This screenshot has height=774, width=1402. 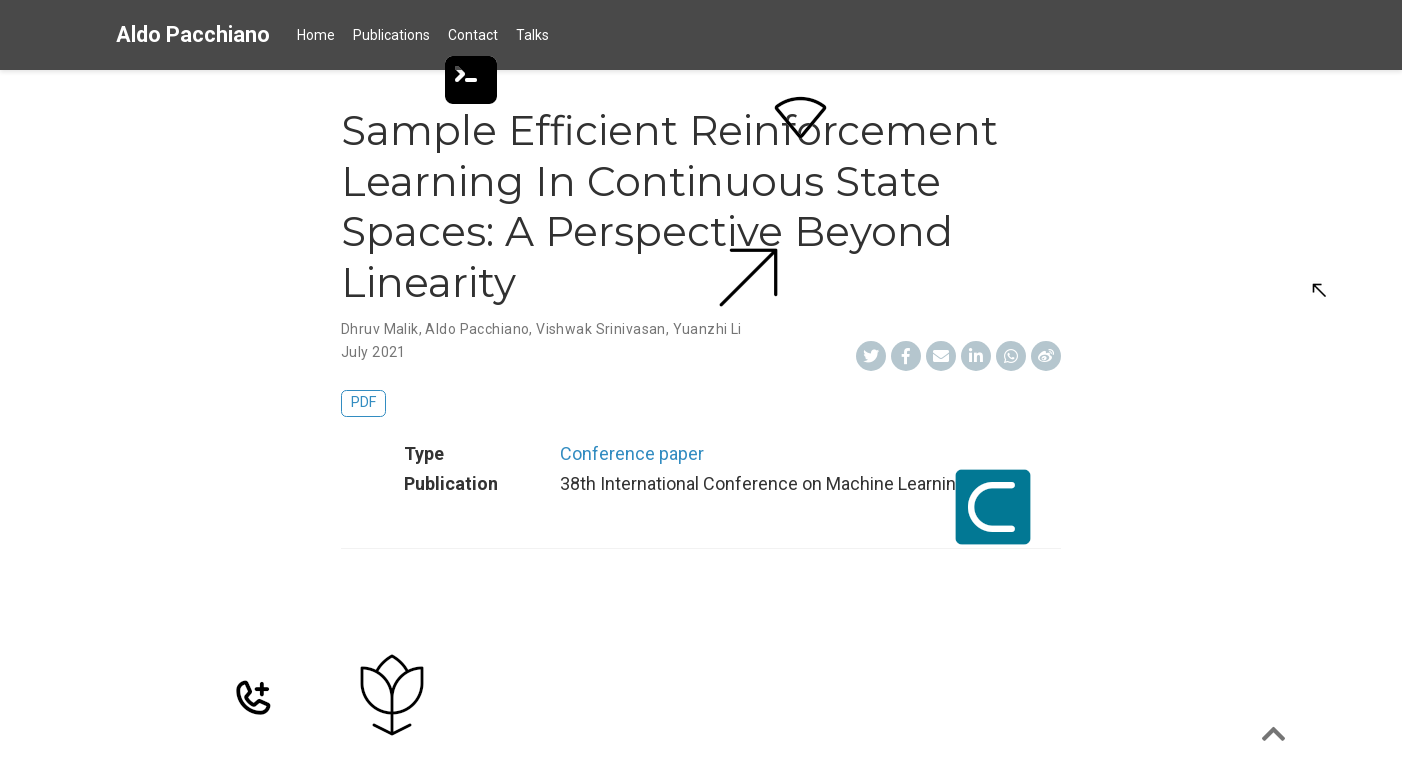 I want to click on open link in new tab or window, so click(x=748, y=277).